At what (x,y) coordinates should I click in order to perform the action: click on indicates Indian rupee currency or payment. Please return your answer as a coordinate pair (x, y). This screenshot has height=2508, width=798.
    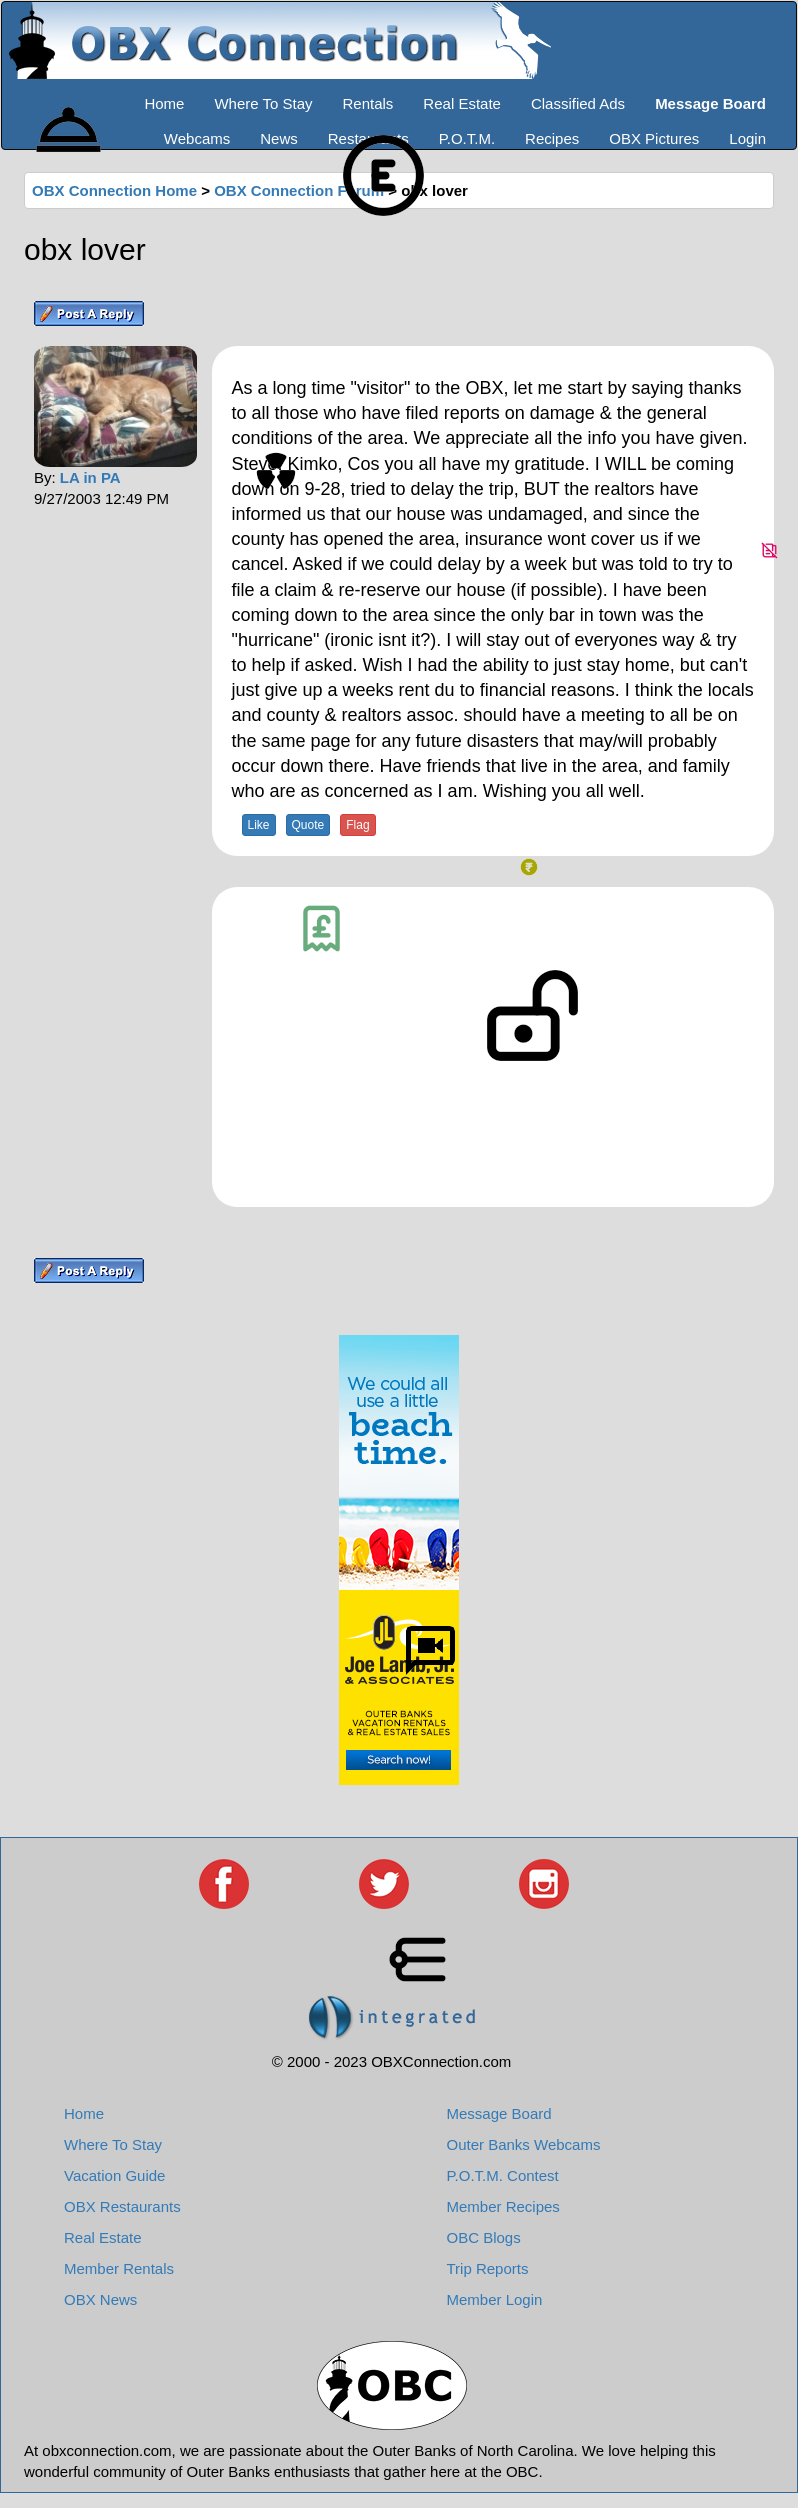
    Looking at the image, I should click on (529, 867).